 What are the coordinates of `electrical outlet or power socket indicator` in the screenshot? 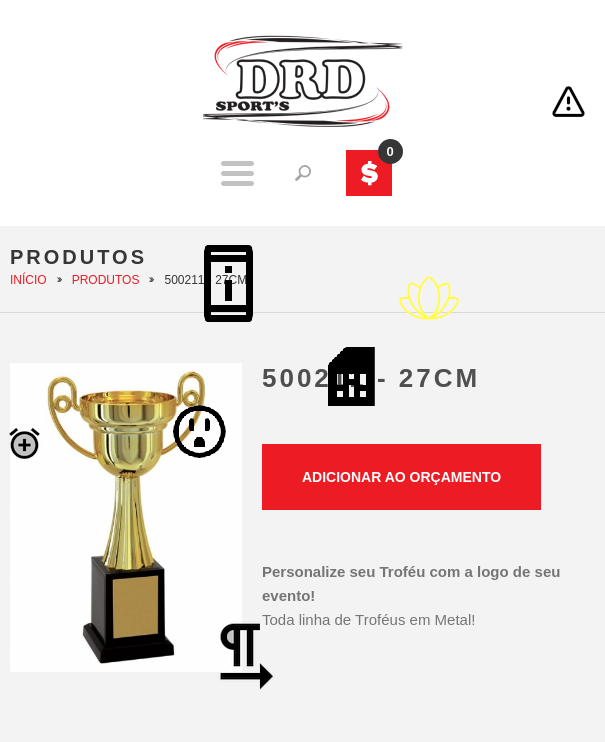 It's located at (199, 431).